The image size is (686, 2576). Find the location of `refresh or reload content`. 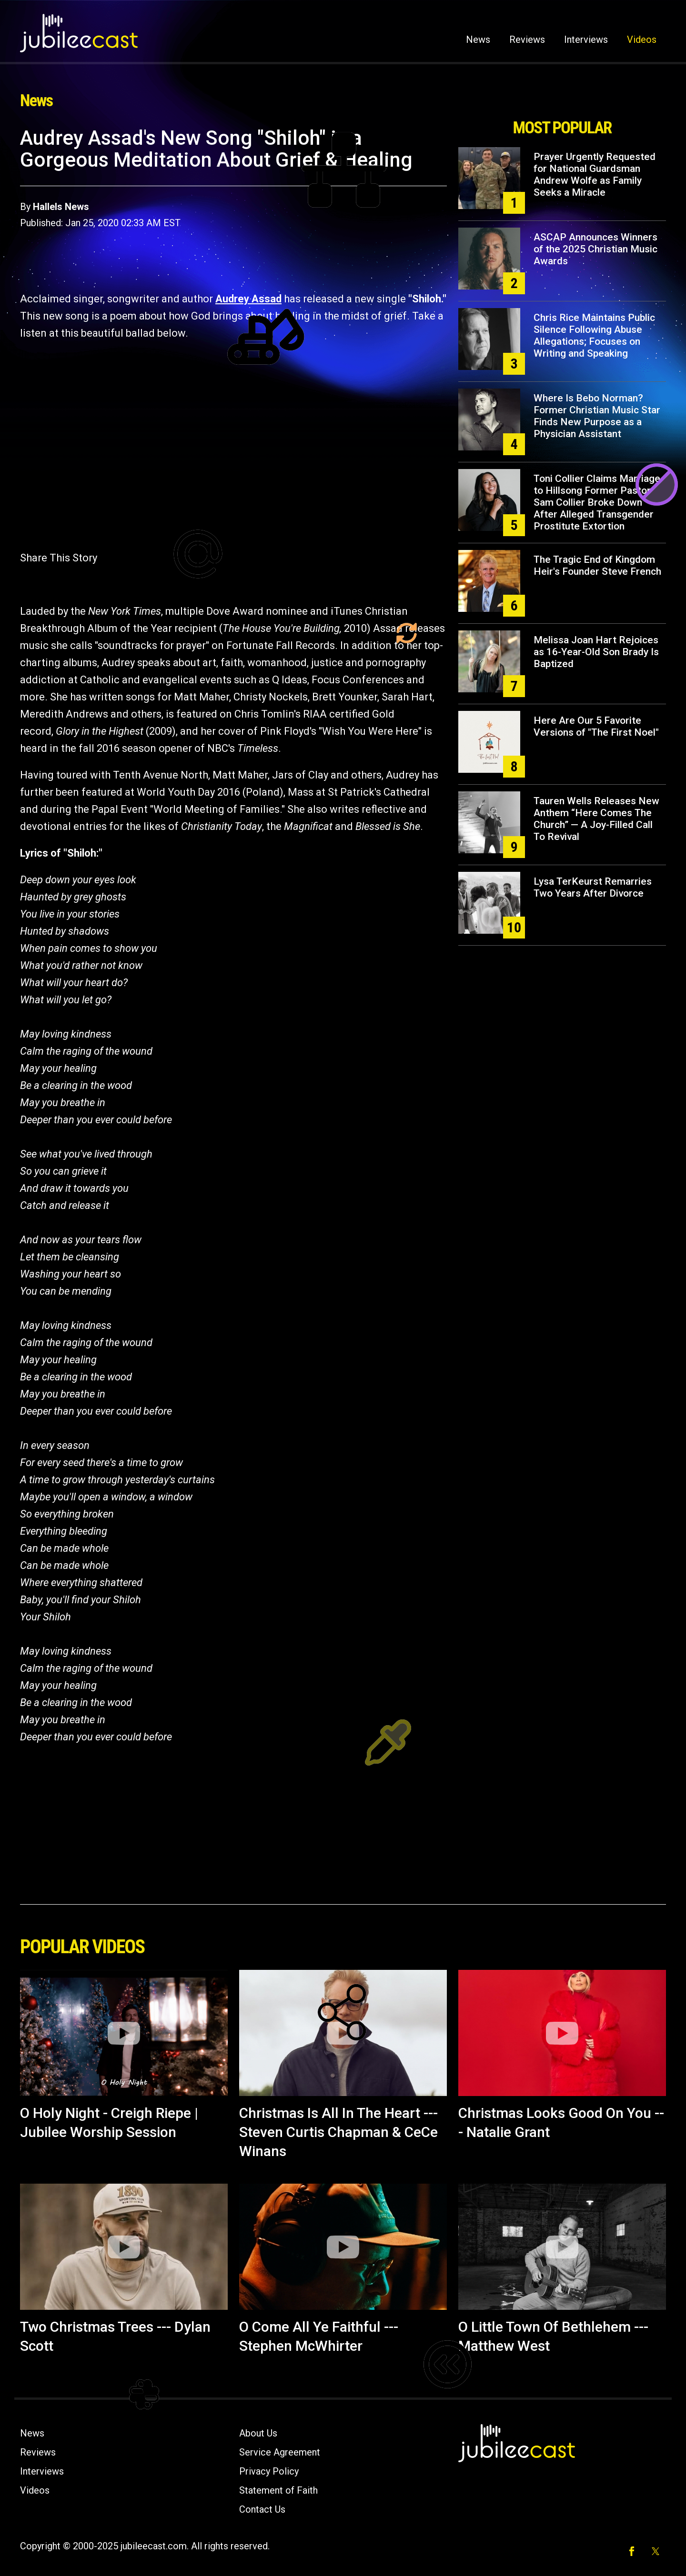

refresh or reload content is located at coordinates (406, 633).